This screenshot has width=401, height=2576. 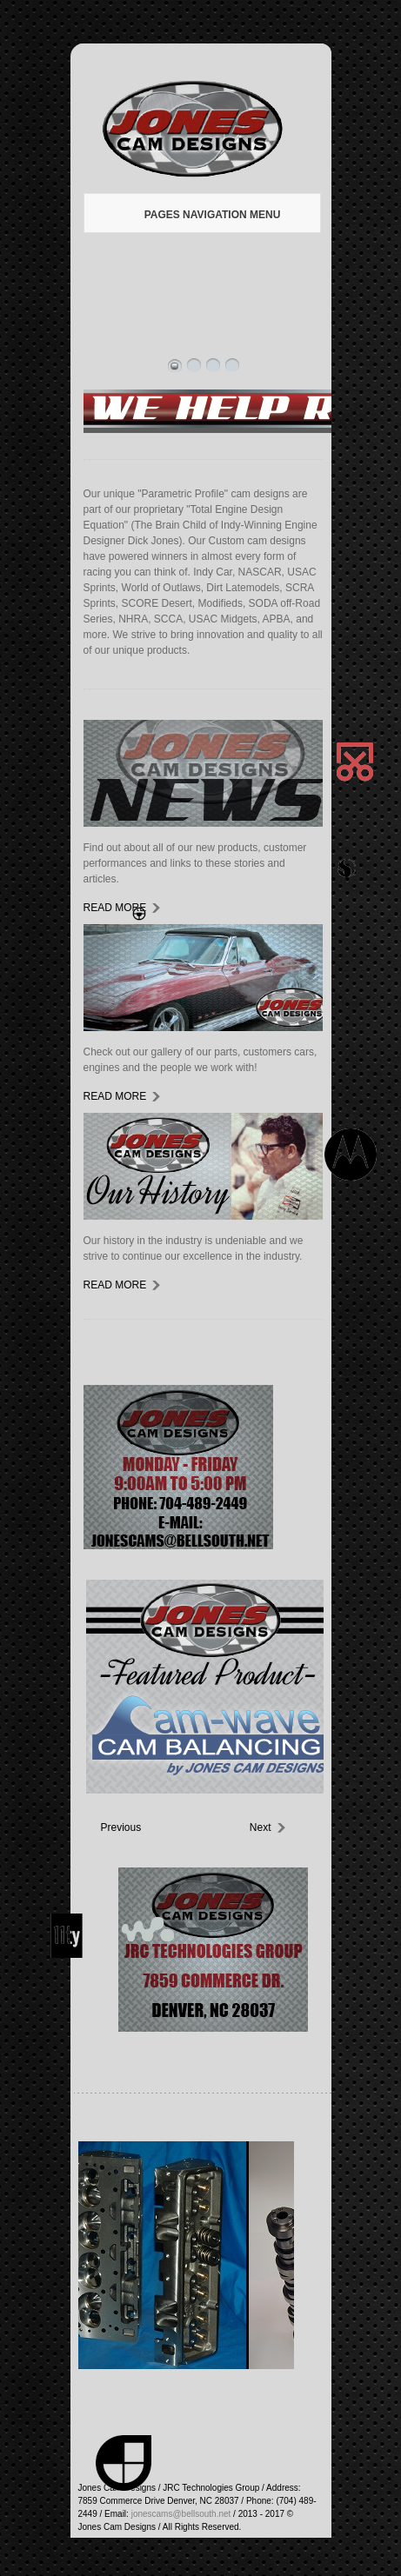 What do you see at coordinates (124, 2463) in the screenshot?
I see `jamstack platform or framework branding` at bounding box center [124, 2463].